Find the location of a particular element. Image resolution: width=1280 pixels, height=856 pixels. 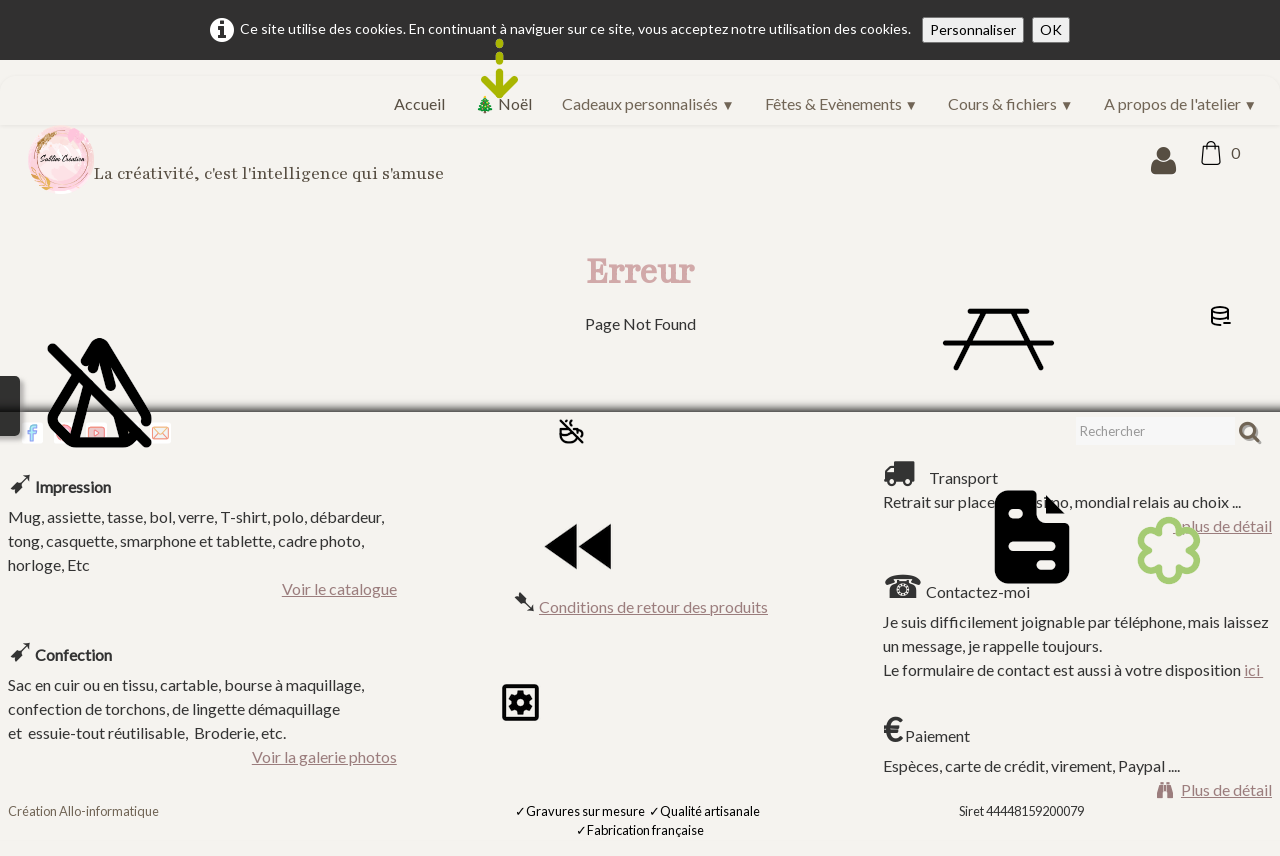

indicates a michelin star rating or award is located at coordinates (1169, 550).